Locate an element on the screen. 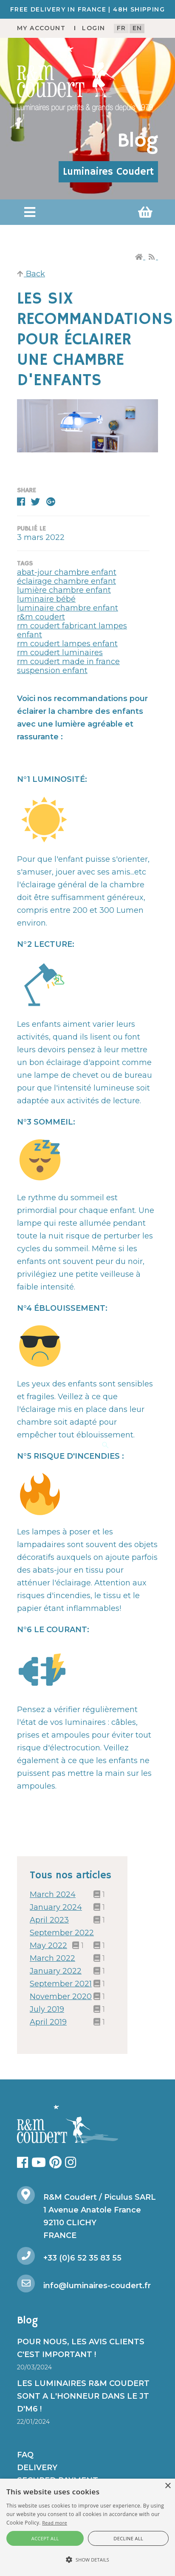 This screenshot has width=175, height=2576. search for files, settings, or content is located at coordinates (105, 1445).